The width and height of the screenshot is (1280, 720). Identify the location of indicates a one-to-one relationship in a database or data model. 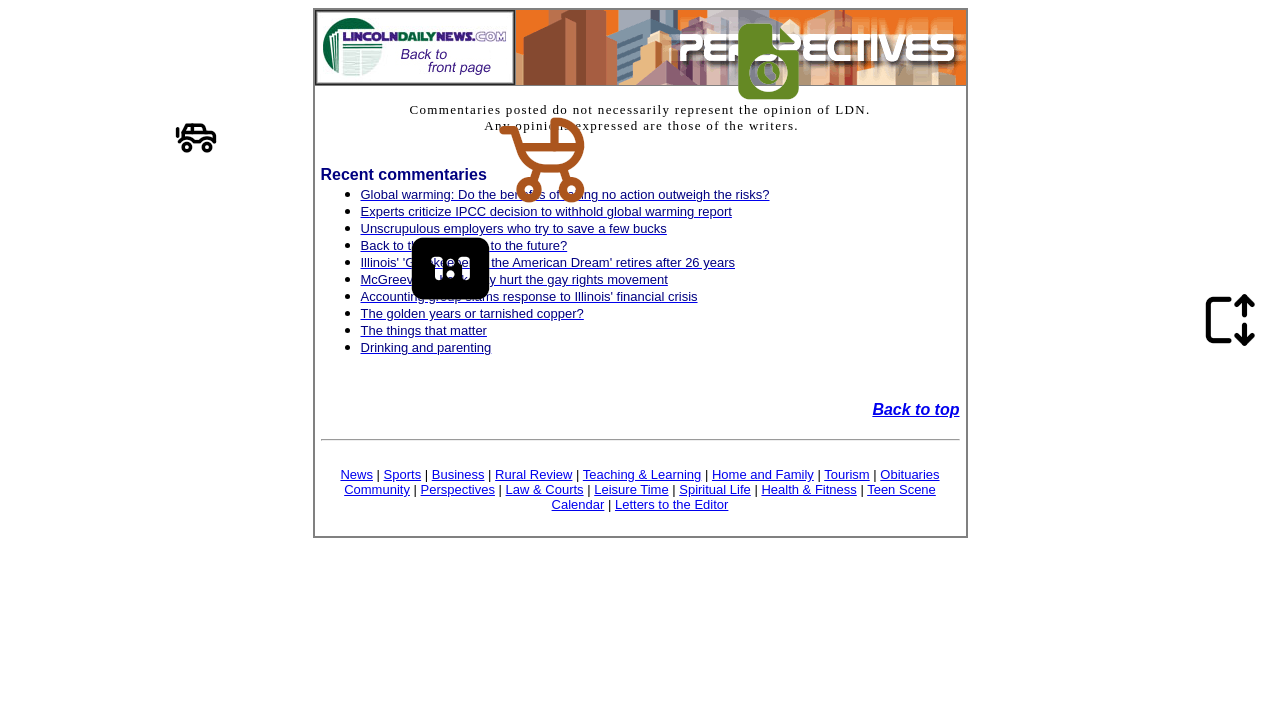
(450, 268).